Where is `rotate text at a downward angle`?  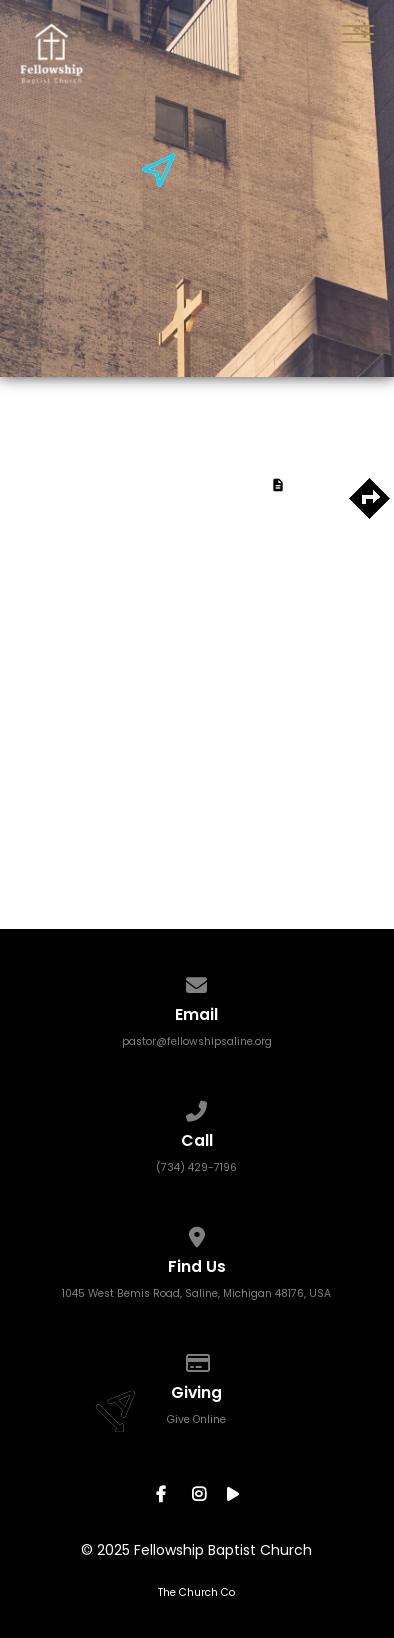 rotate text at a downward angle is located at coordinates (116, 1410).